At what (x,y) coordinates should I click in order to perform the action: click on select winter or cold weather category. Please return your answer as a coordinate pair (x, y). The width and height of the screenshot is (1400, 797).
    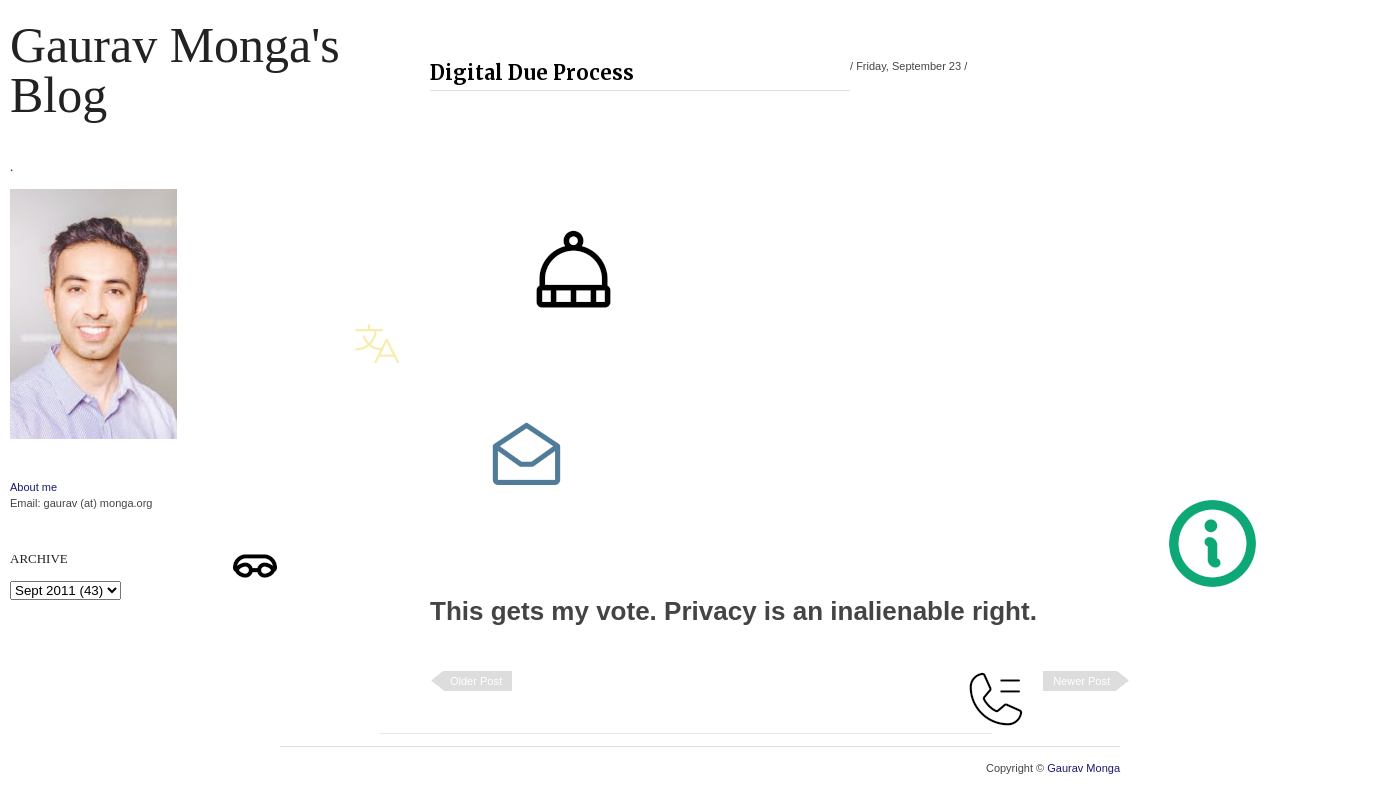
    Looking at the image, I should click on (573, 273).